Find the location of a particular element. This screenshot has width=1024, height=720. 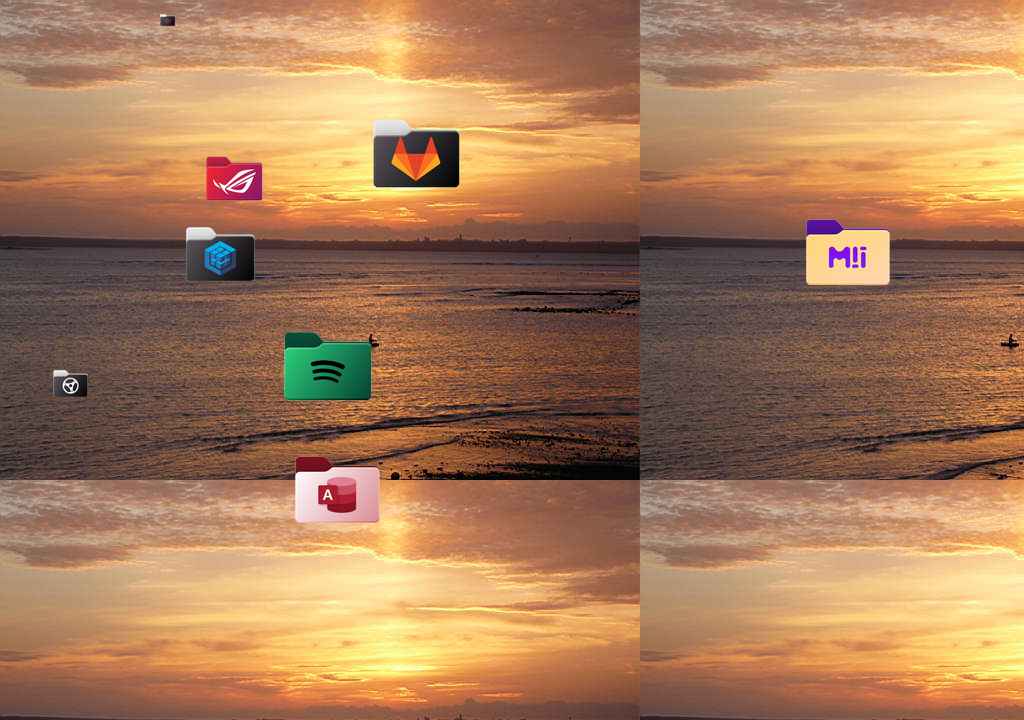

open sequelize project folder is located at coordinates (220, 256).